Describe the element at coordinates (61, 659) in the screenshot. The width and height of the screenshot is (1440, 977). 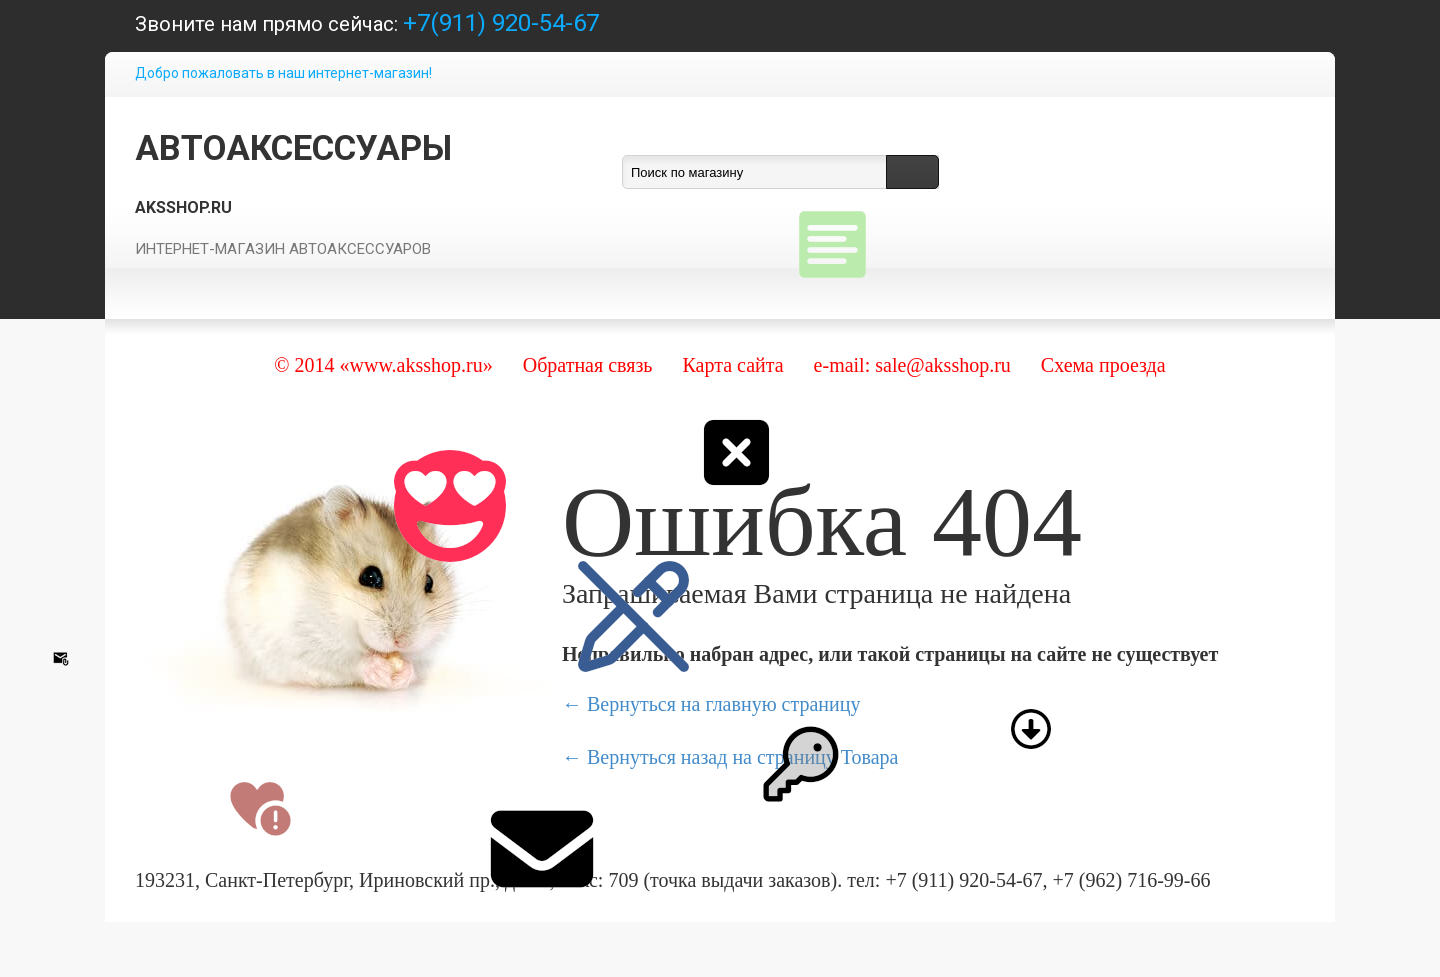
I see `attach a file to an email` at that location.